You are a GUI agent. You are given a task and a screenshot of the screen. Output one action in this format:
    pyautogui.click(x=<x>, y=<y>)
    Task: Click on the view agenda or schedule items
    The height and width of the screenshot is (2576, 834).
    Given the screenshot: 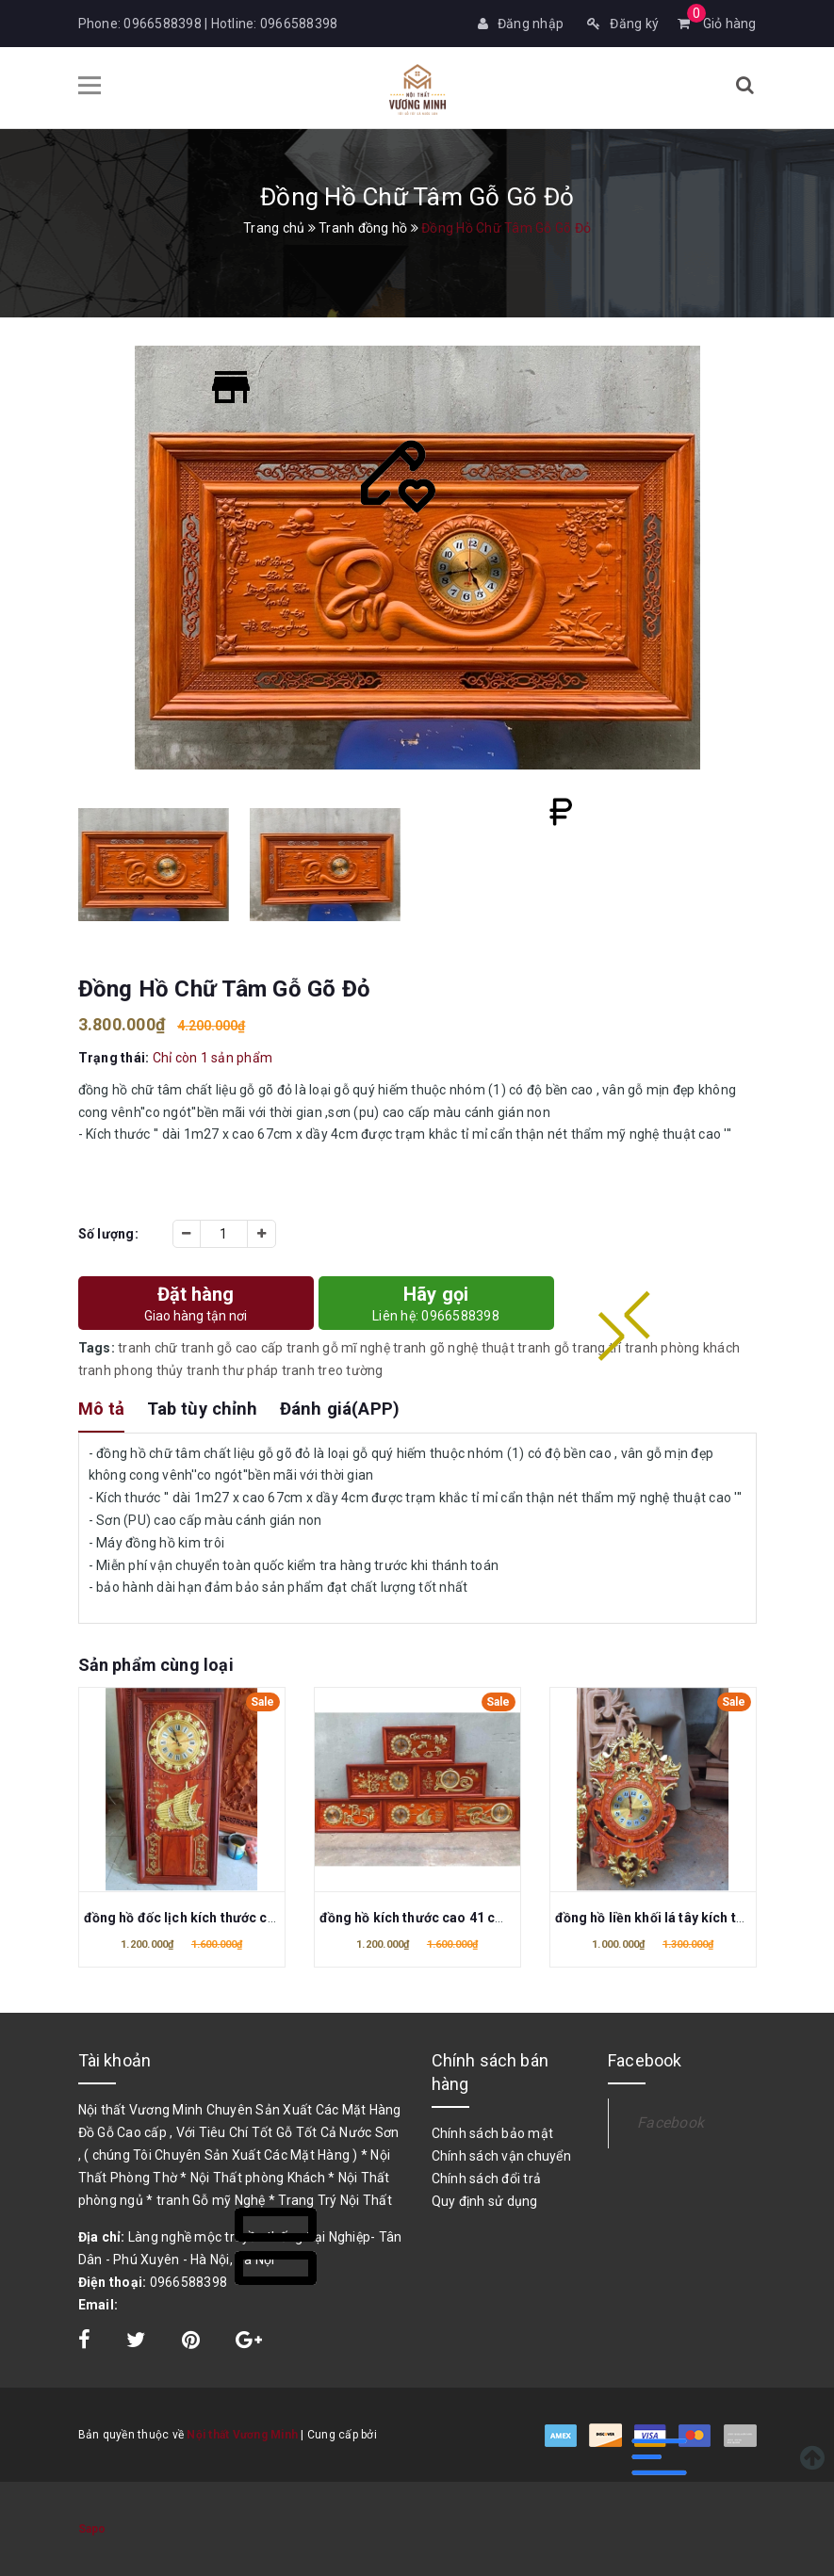 What is the action you would take?
    pyautogui.click(x=278, y=2246)
    